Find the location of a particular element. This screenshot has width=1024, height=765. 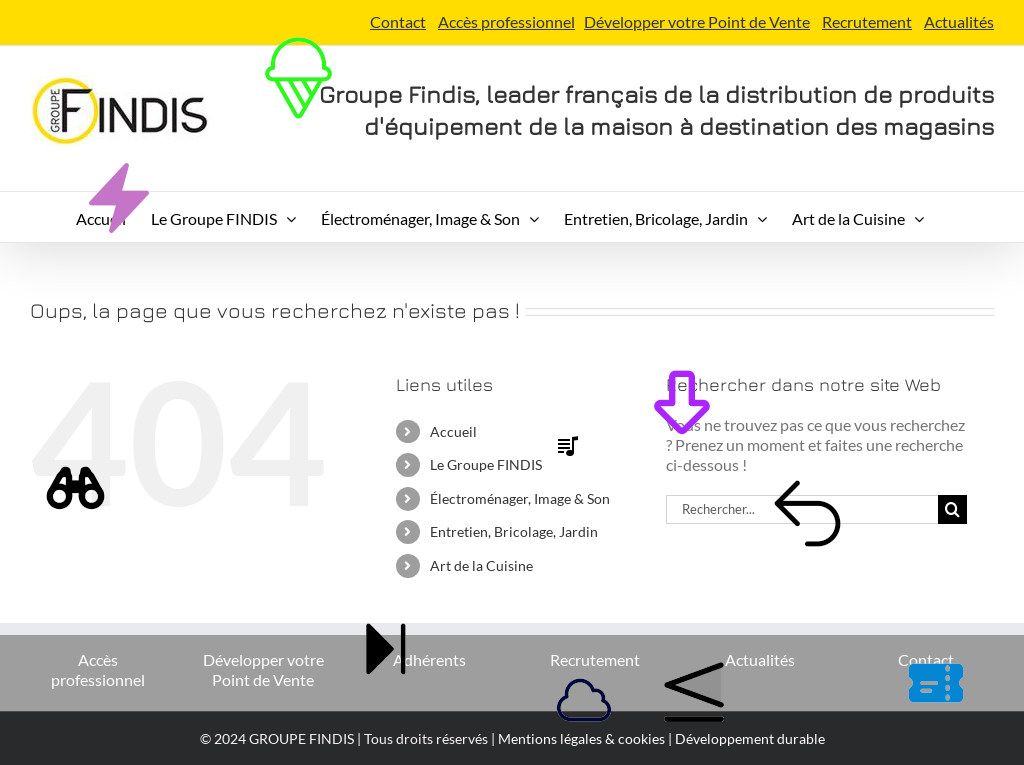

view your tickets or passes is located at coordinates (936, 683).